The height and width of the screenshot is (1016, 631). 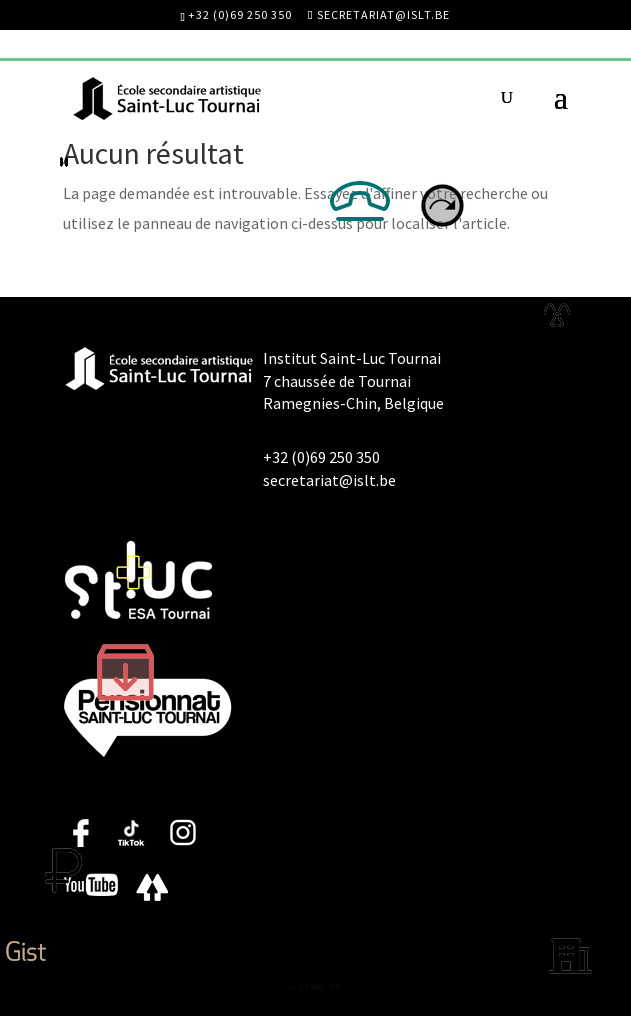 I want to click on access first aid or medical help information, so click(x=133, y=572).